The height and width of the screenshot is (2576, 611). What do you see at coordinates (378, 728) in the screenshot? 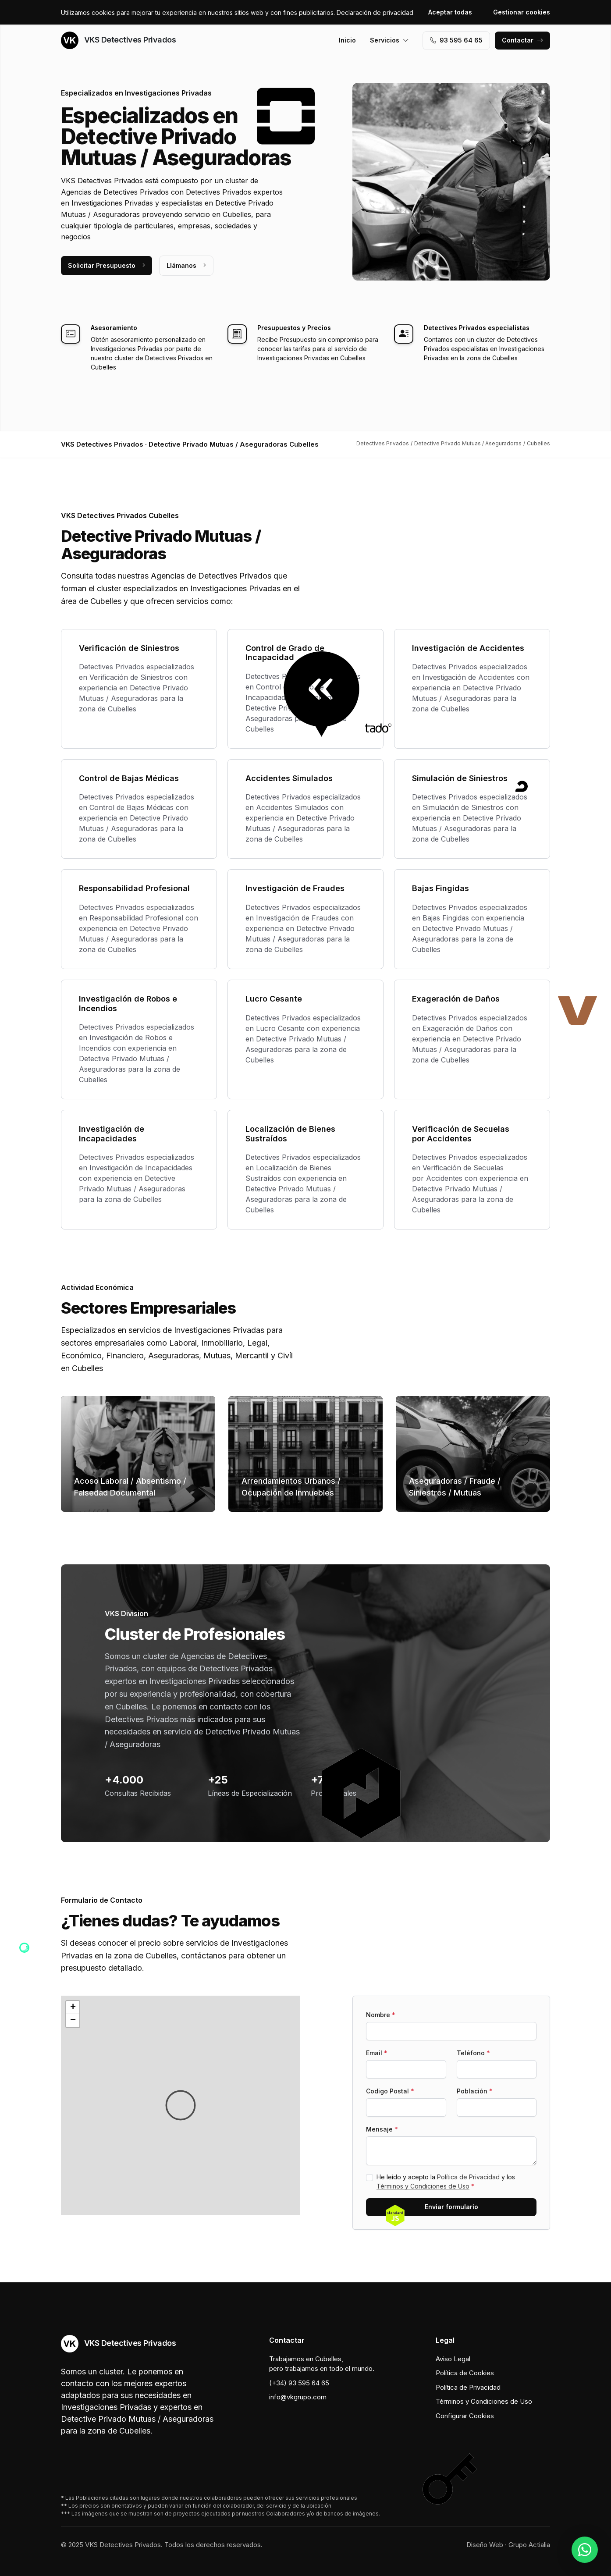
I see `tado° smart home app logo` at bounding box center [378, 728].